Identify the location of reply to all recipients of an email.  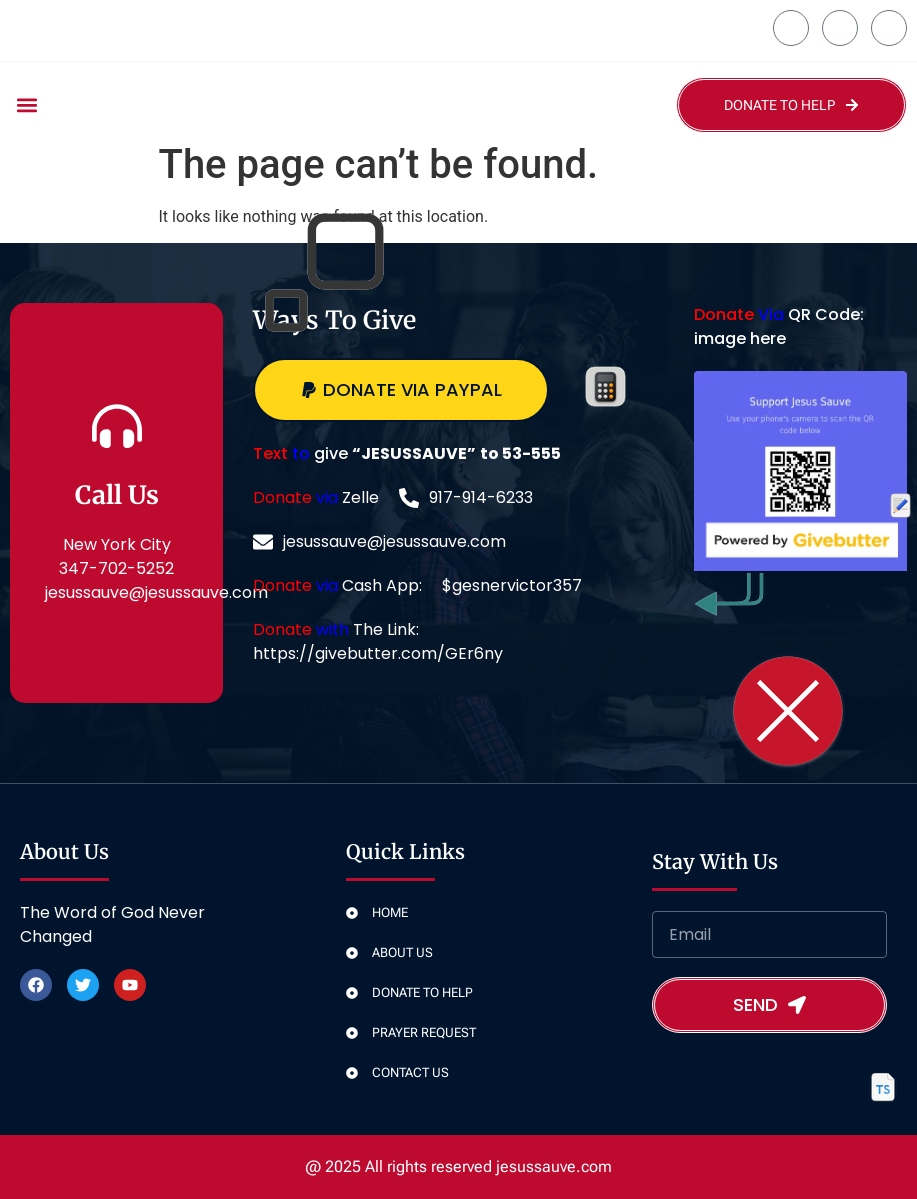
(728, 594).